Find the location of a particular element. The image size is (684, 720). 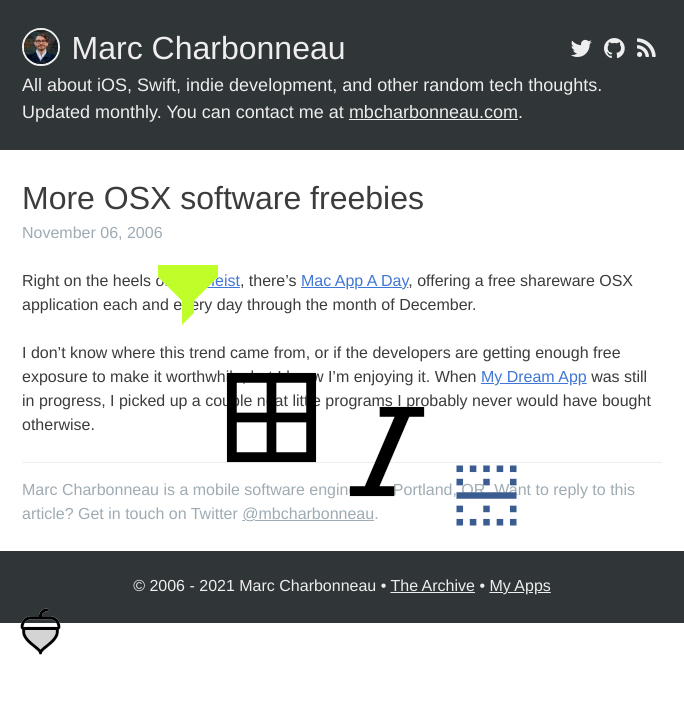

nature or outdoors category indicator is located at coordinates (40, 631).